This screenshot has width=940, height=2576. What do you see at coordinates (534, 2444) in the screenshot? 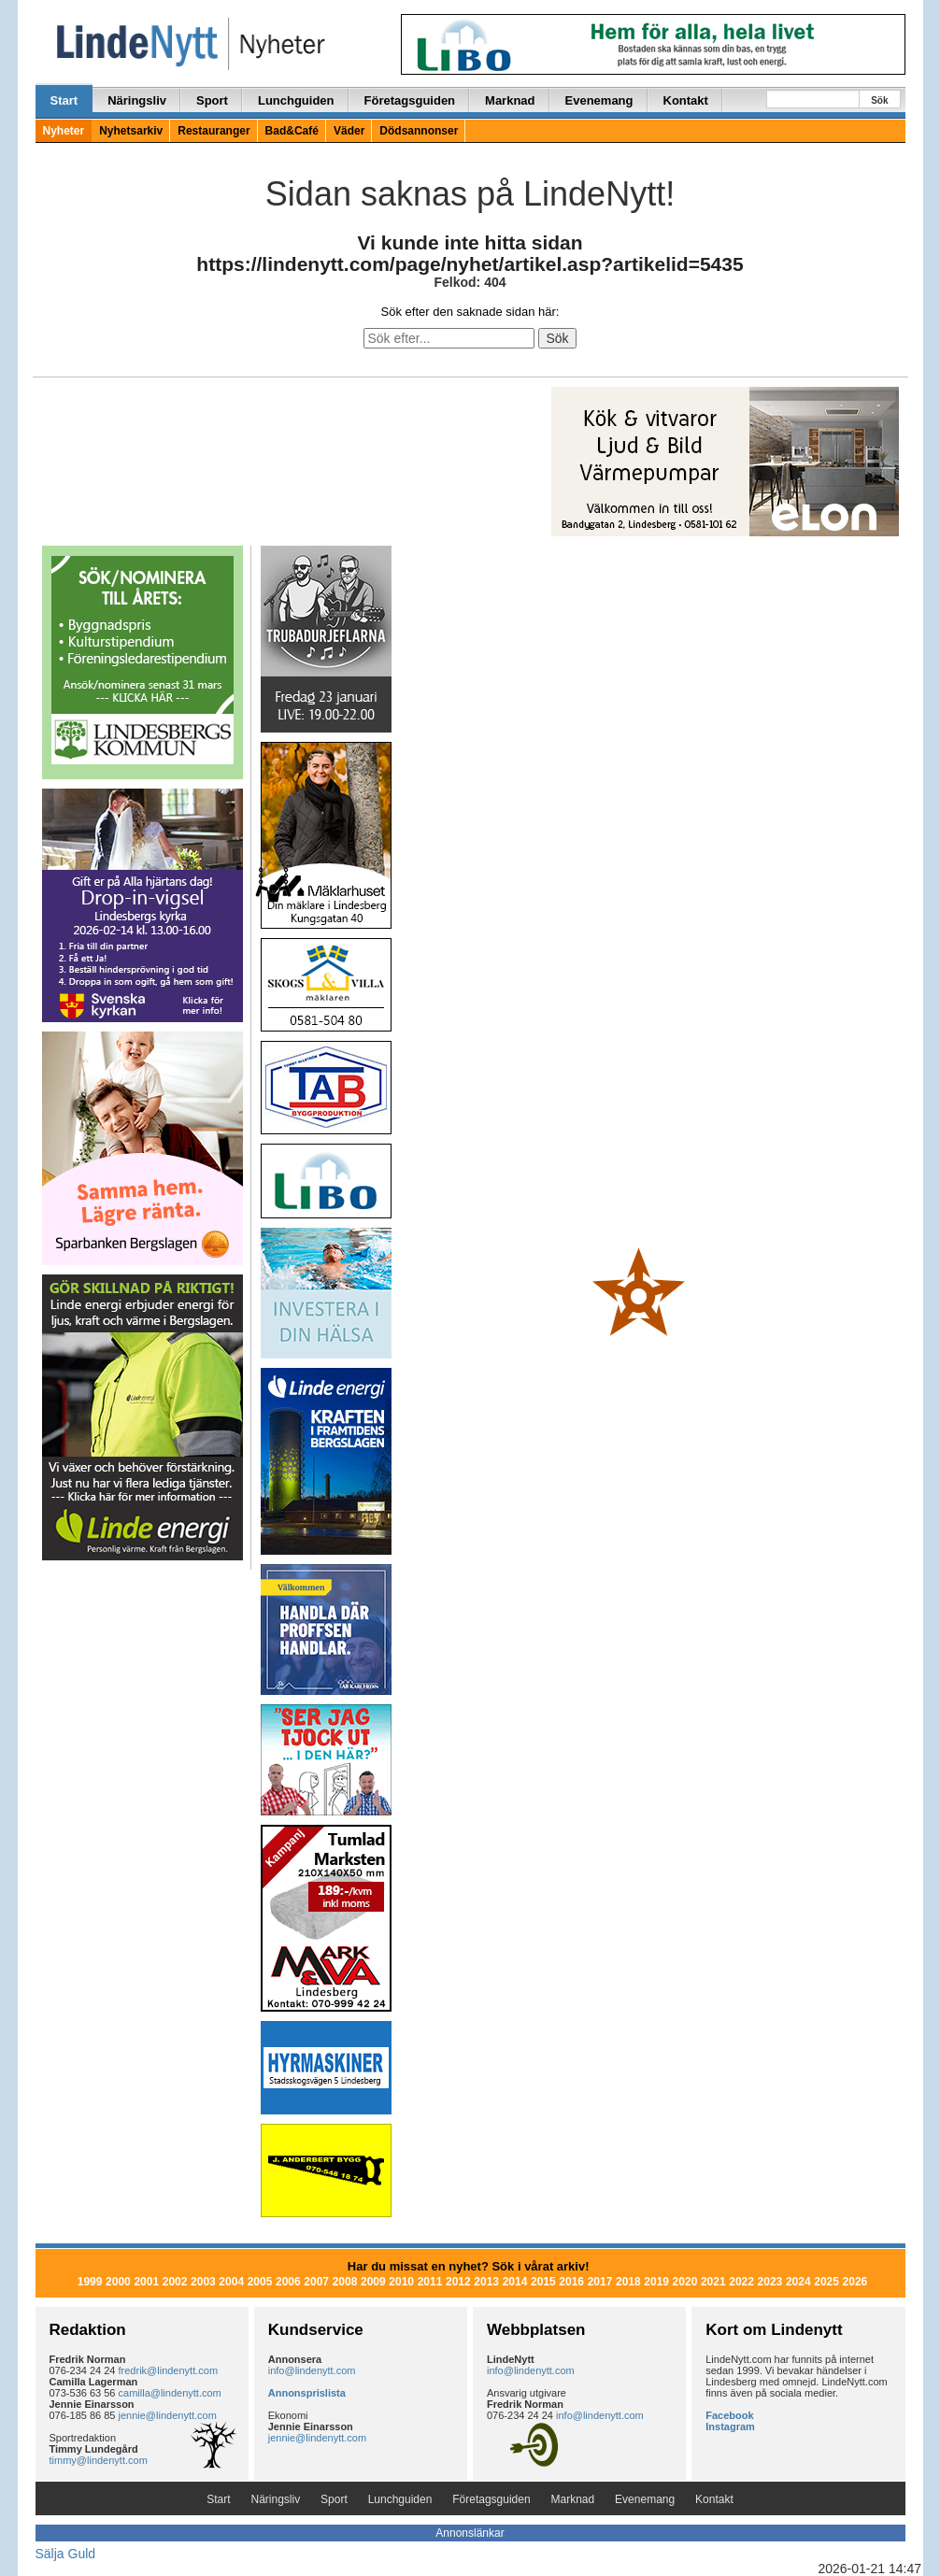
I see `set or view your goals` at bounding box center [534, 2444].